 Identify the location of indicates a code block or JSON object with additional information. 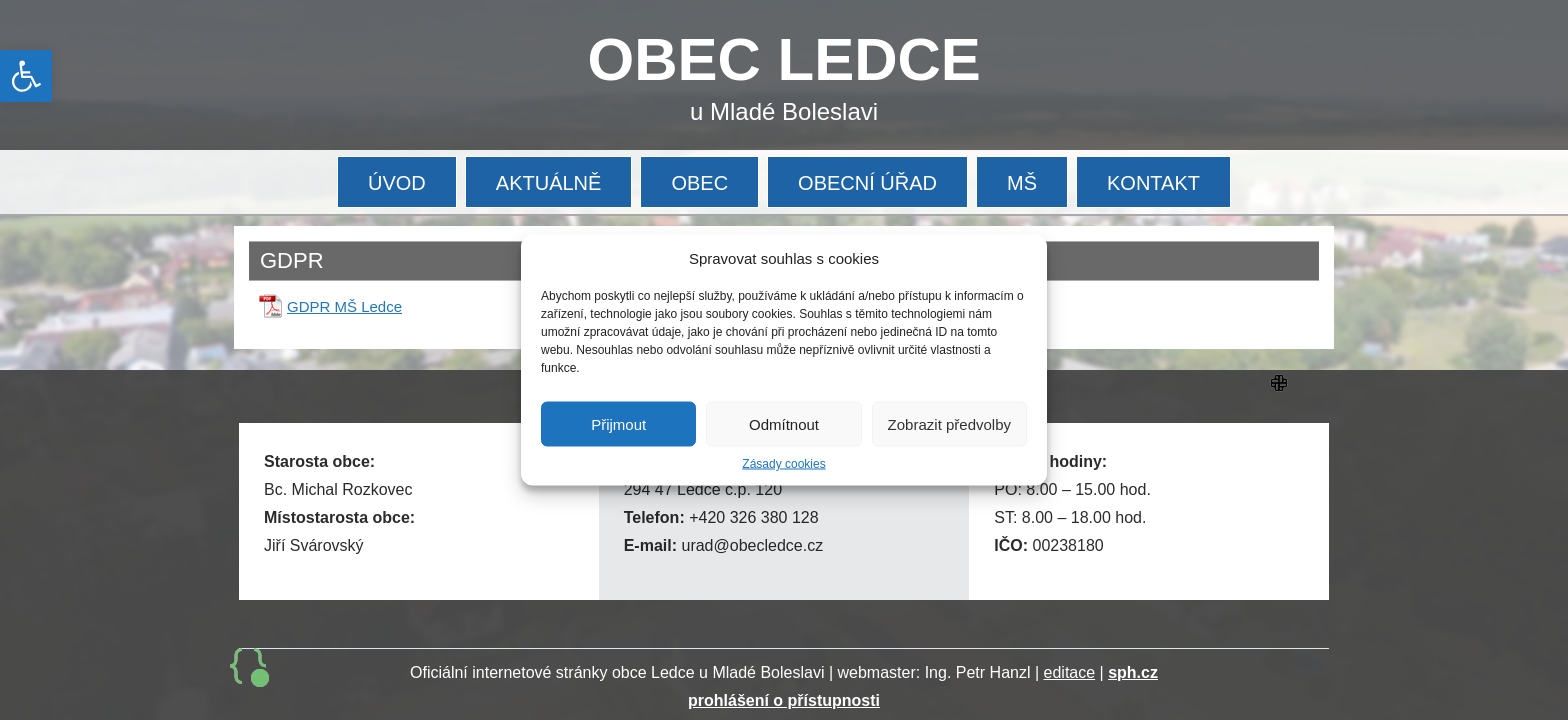
(248, 666).